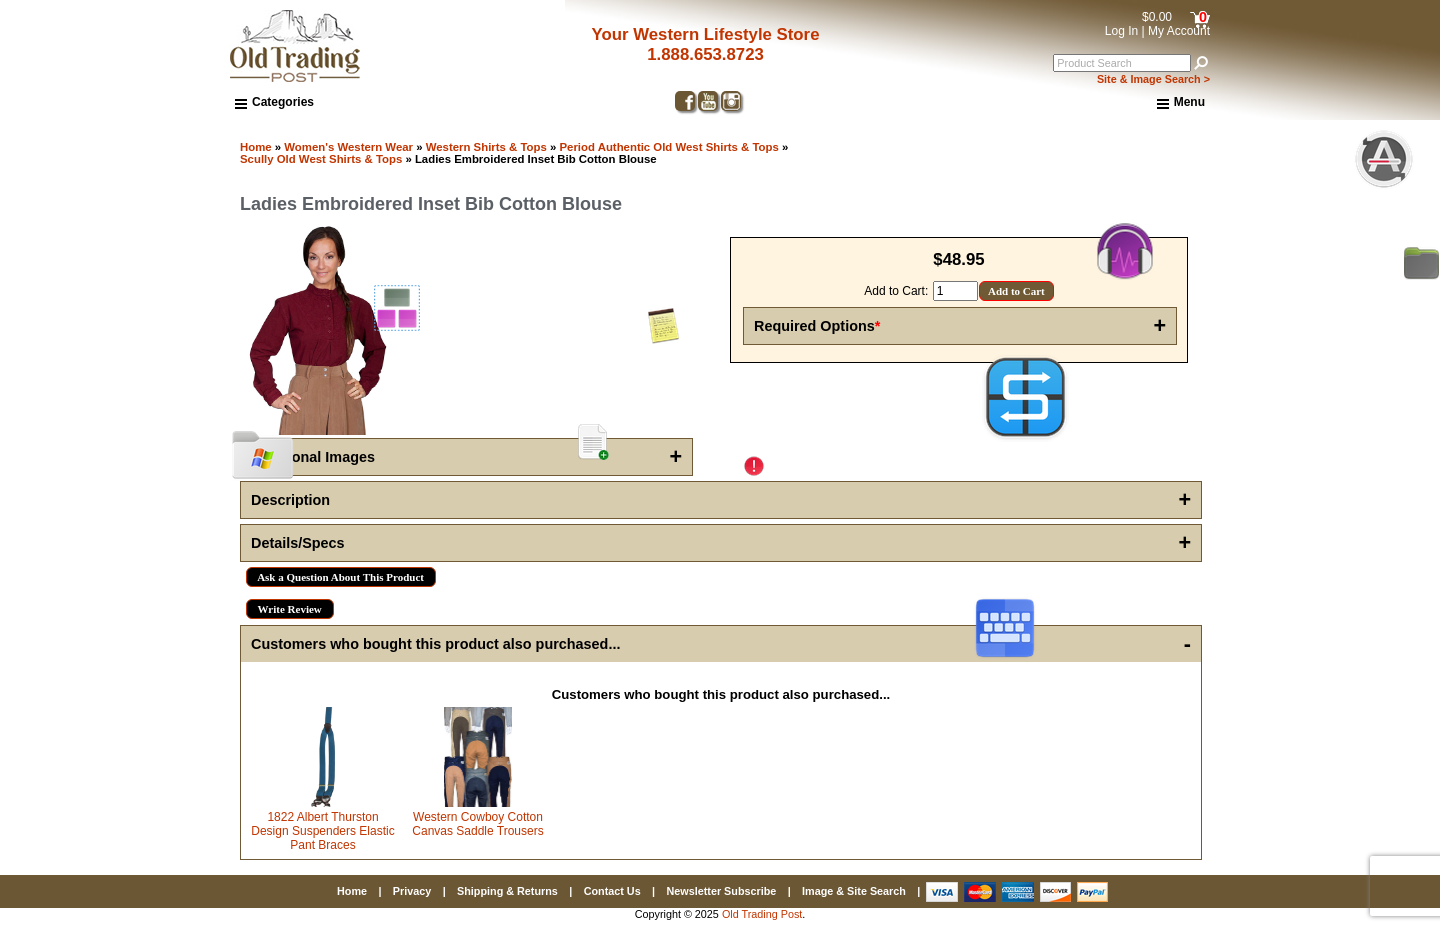 This screenshot has width=1440, height=930. Describe the element at coordinates (1384, 159) in the screenshot. I see `open the software update manager` at that location.